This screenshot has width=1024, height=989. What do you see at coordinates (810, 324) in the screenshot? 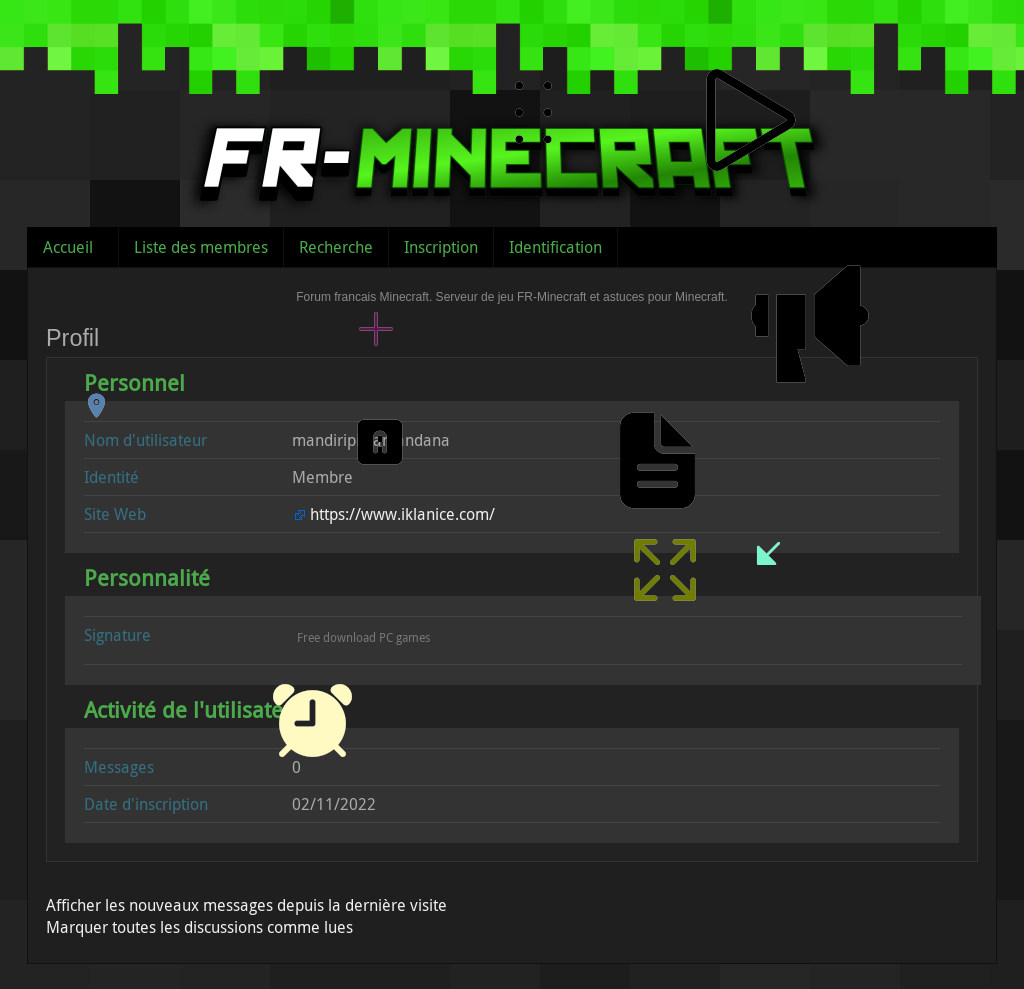
I see `make an announcement or broadcast` at bounding box center [810, 324].